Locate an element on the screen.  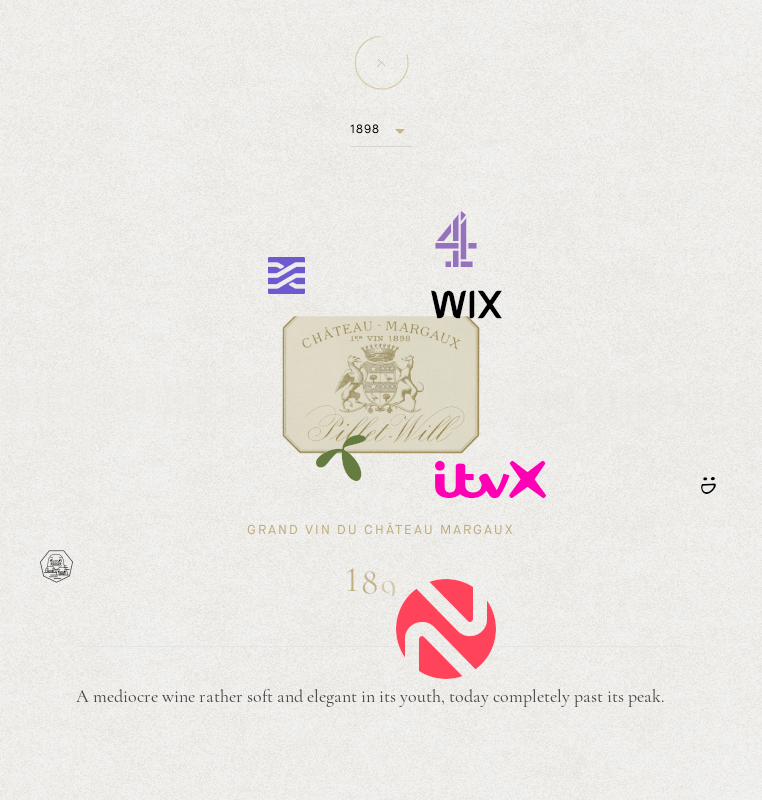
open podman container management application is located at coordinates (56, 566).